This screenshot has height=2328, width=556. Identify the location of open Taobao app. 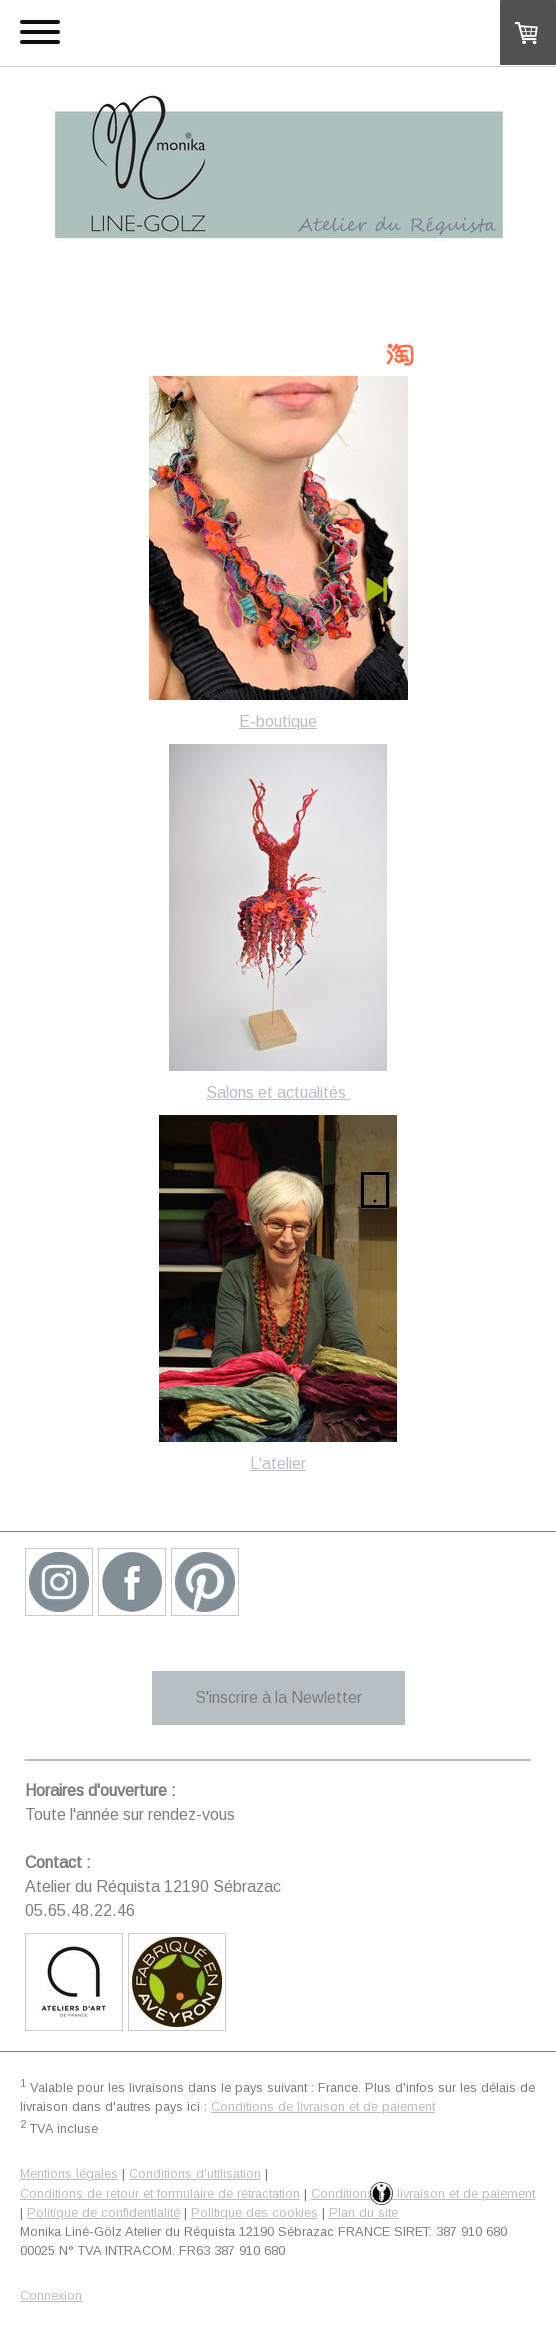
(399, 354).